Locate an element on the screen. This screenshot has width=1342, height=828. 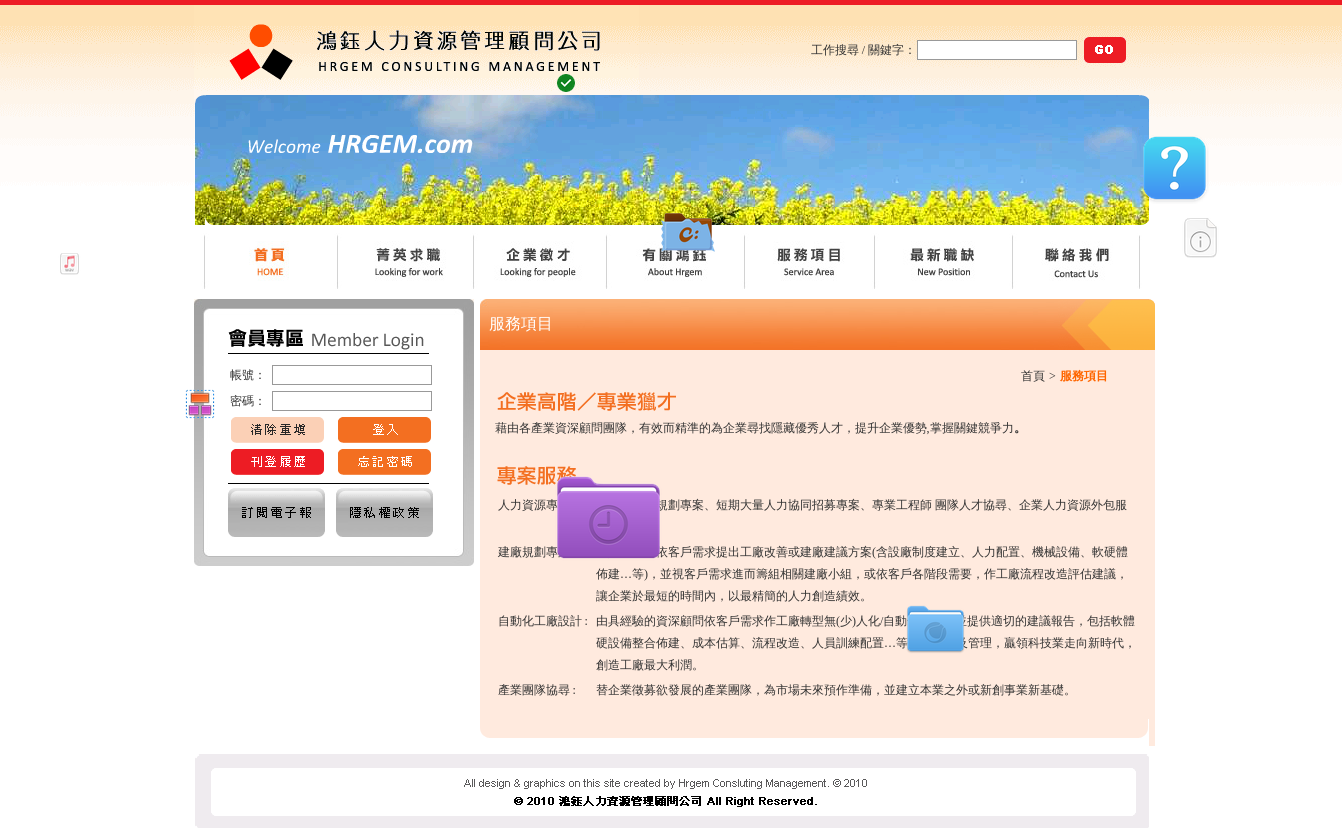
open the readme documentation file is located at coordinates (1200, 237).